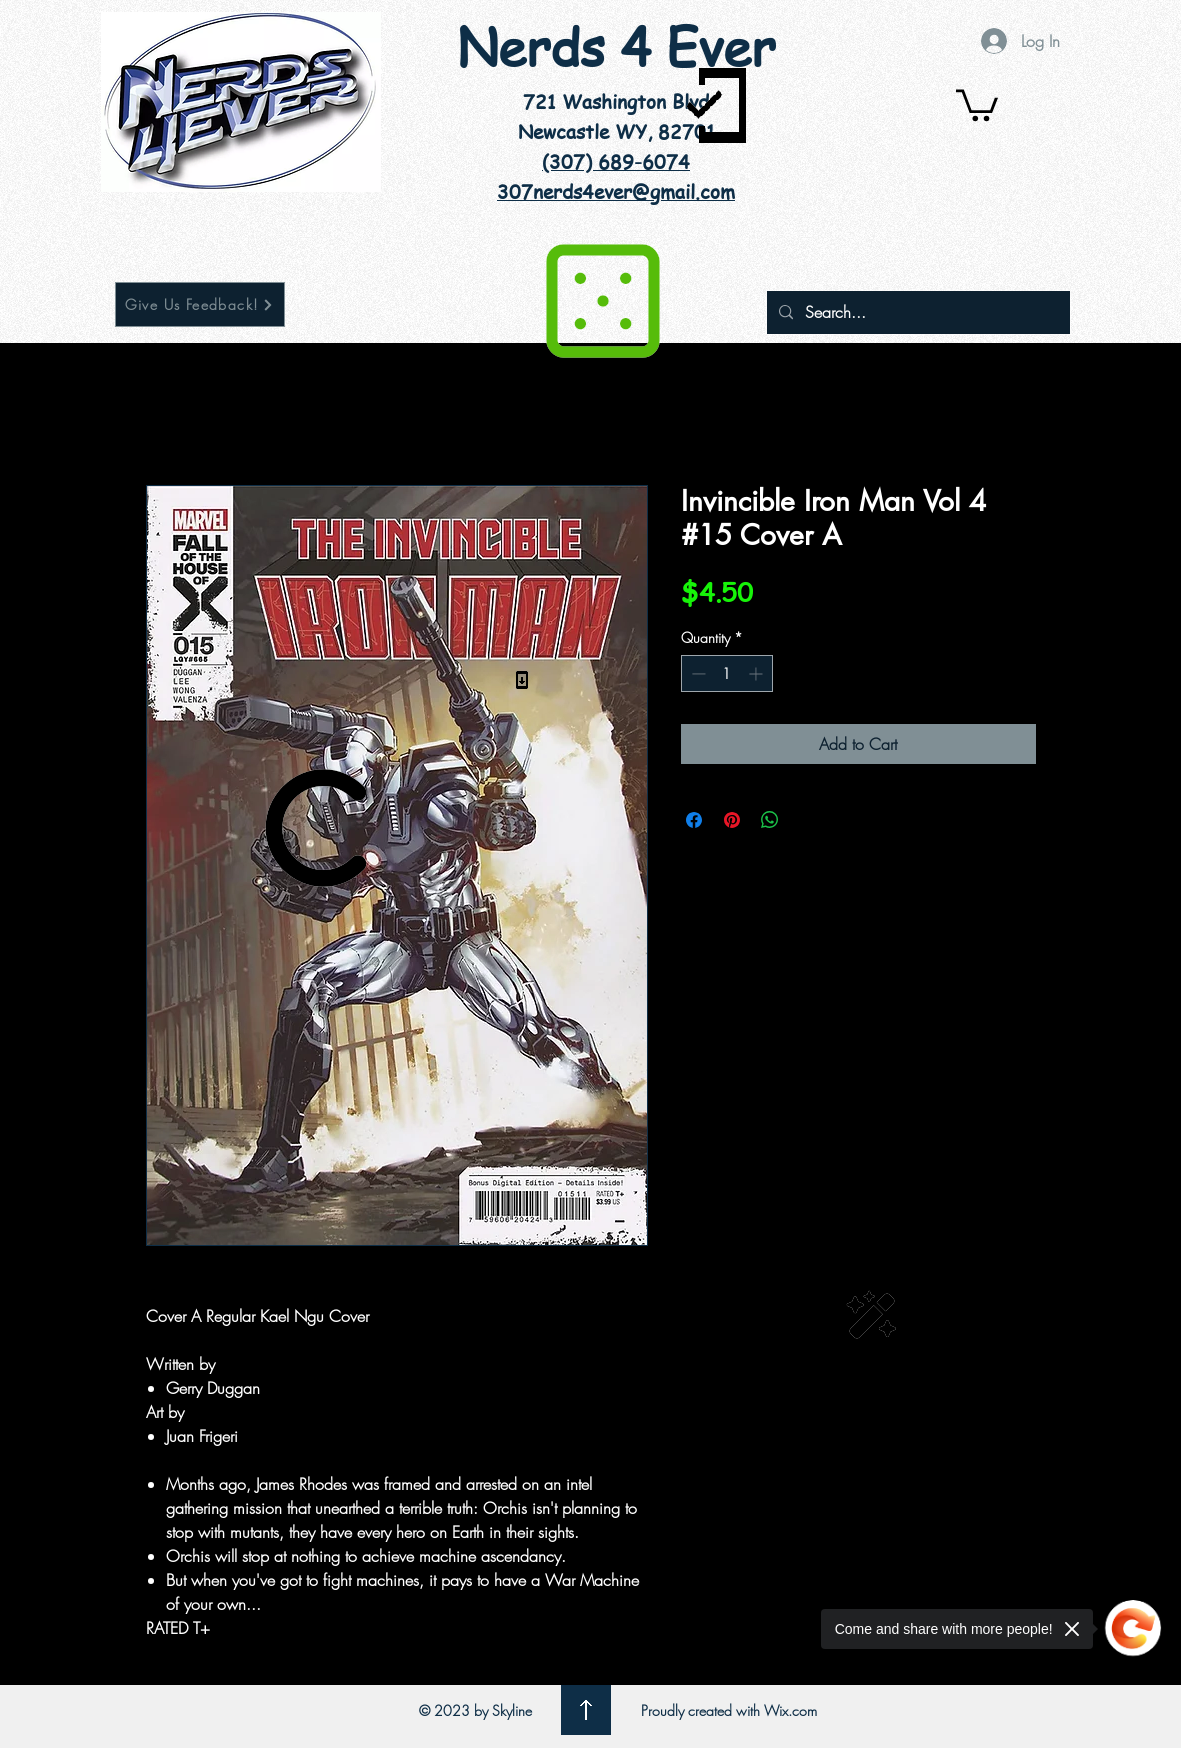 This screenshot has width=1181, height=1748. I want to click on system update available for download, so click(522, 680).